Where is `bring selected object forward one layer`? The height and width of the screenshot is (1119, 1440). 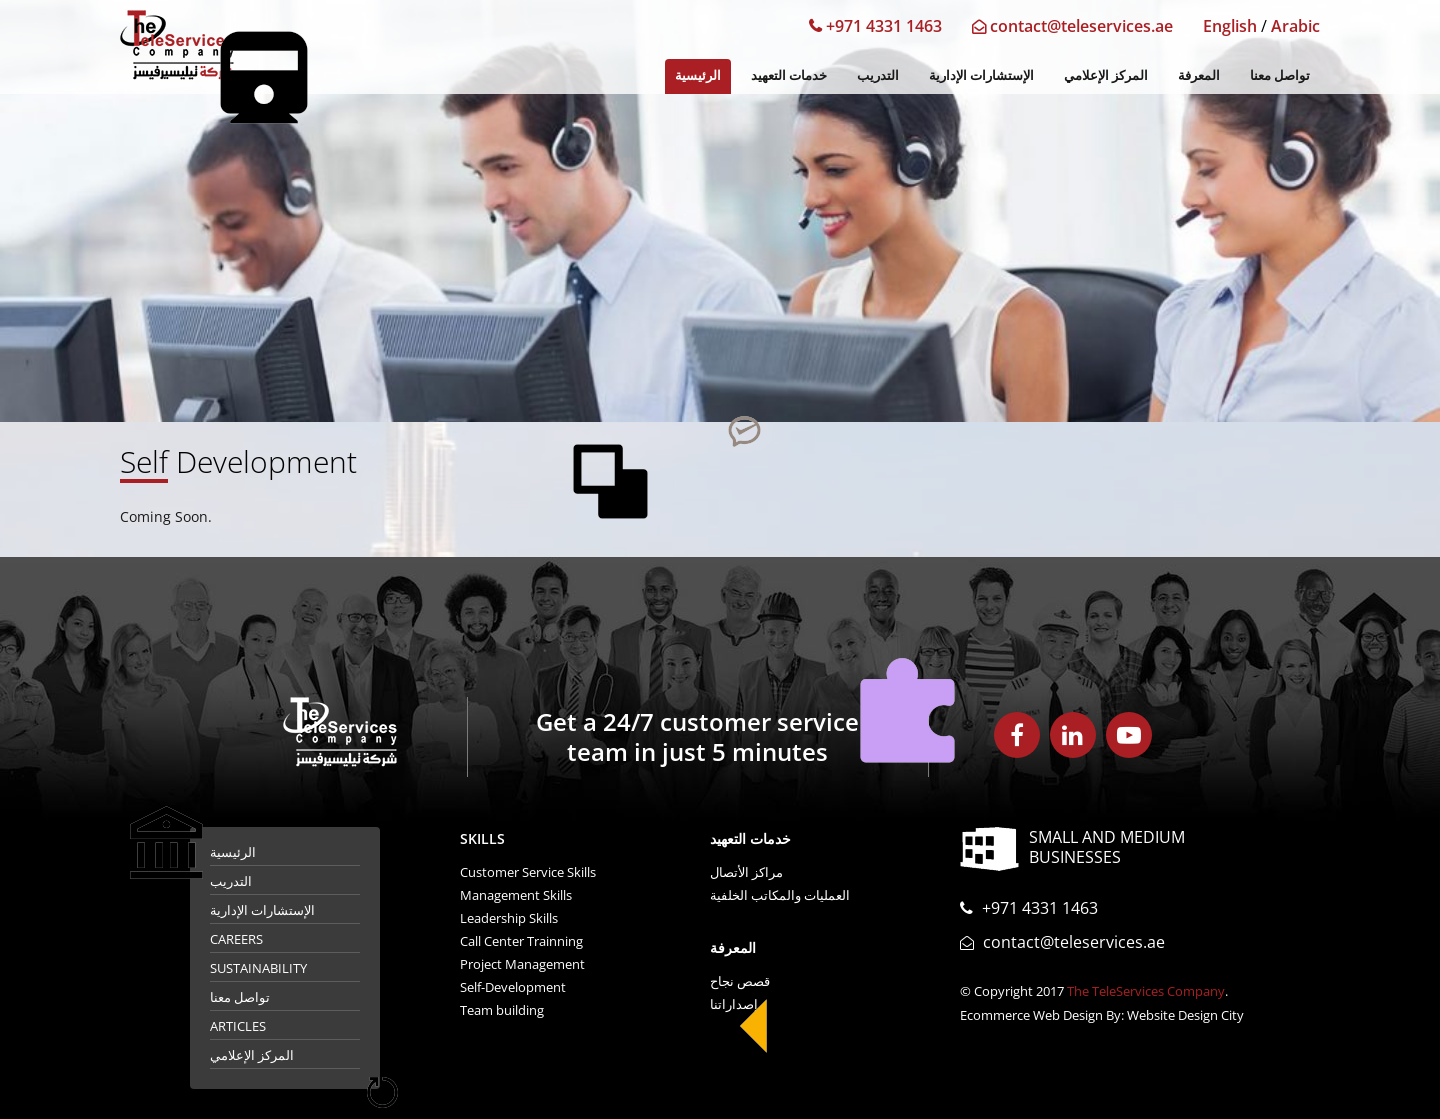 bring selected object forward one layer is located at coordinates (610, 481).